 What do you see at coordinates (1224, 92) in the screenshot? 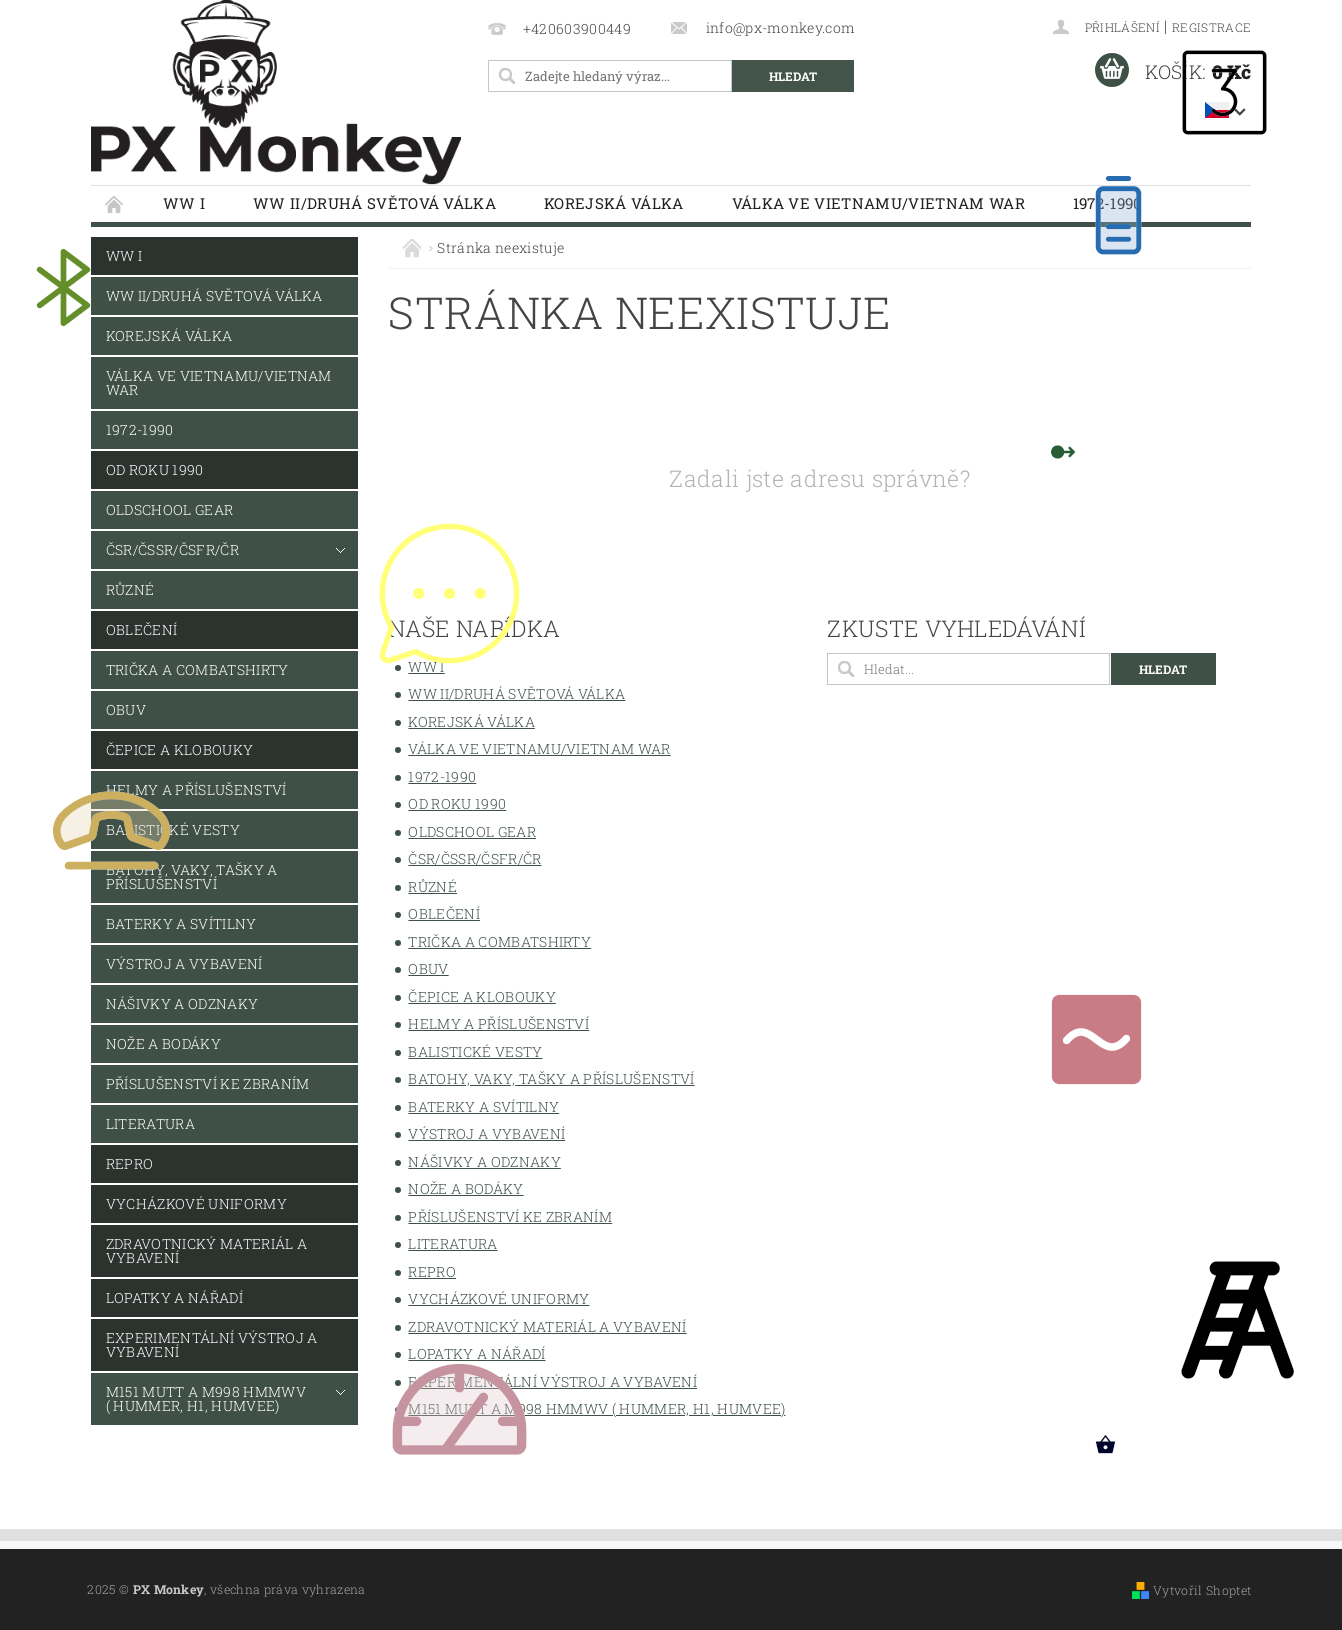
I see `indicates step 3 in a multi-step process` at bounding box center [1224, 92].